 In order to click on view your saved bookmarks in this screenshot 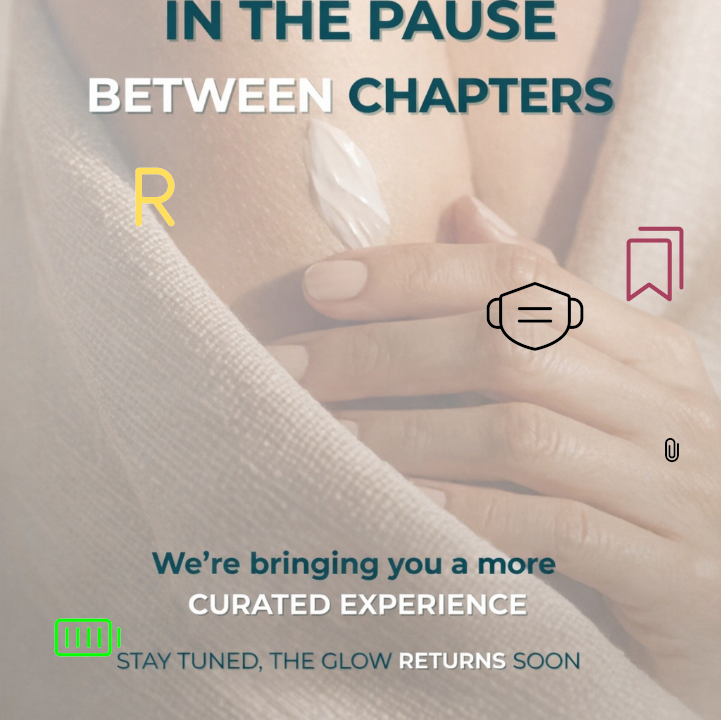, I will do `click(655, 264)`.